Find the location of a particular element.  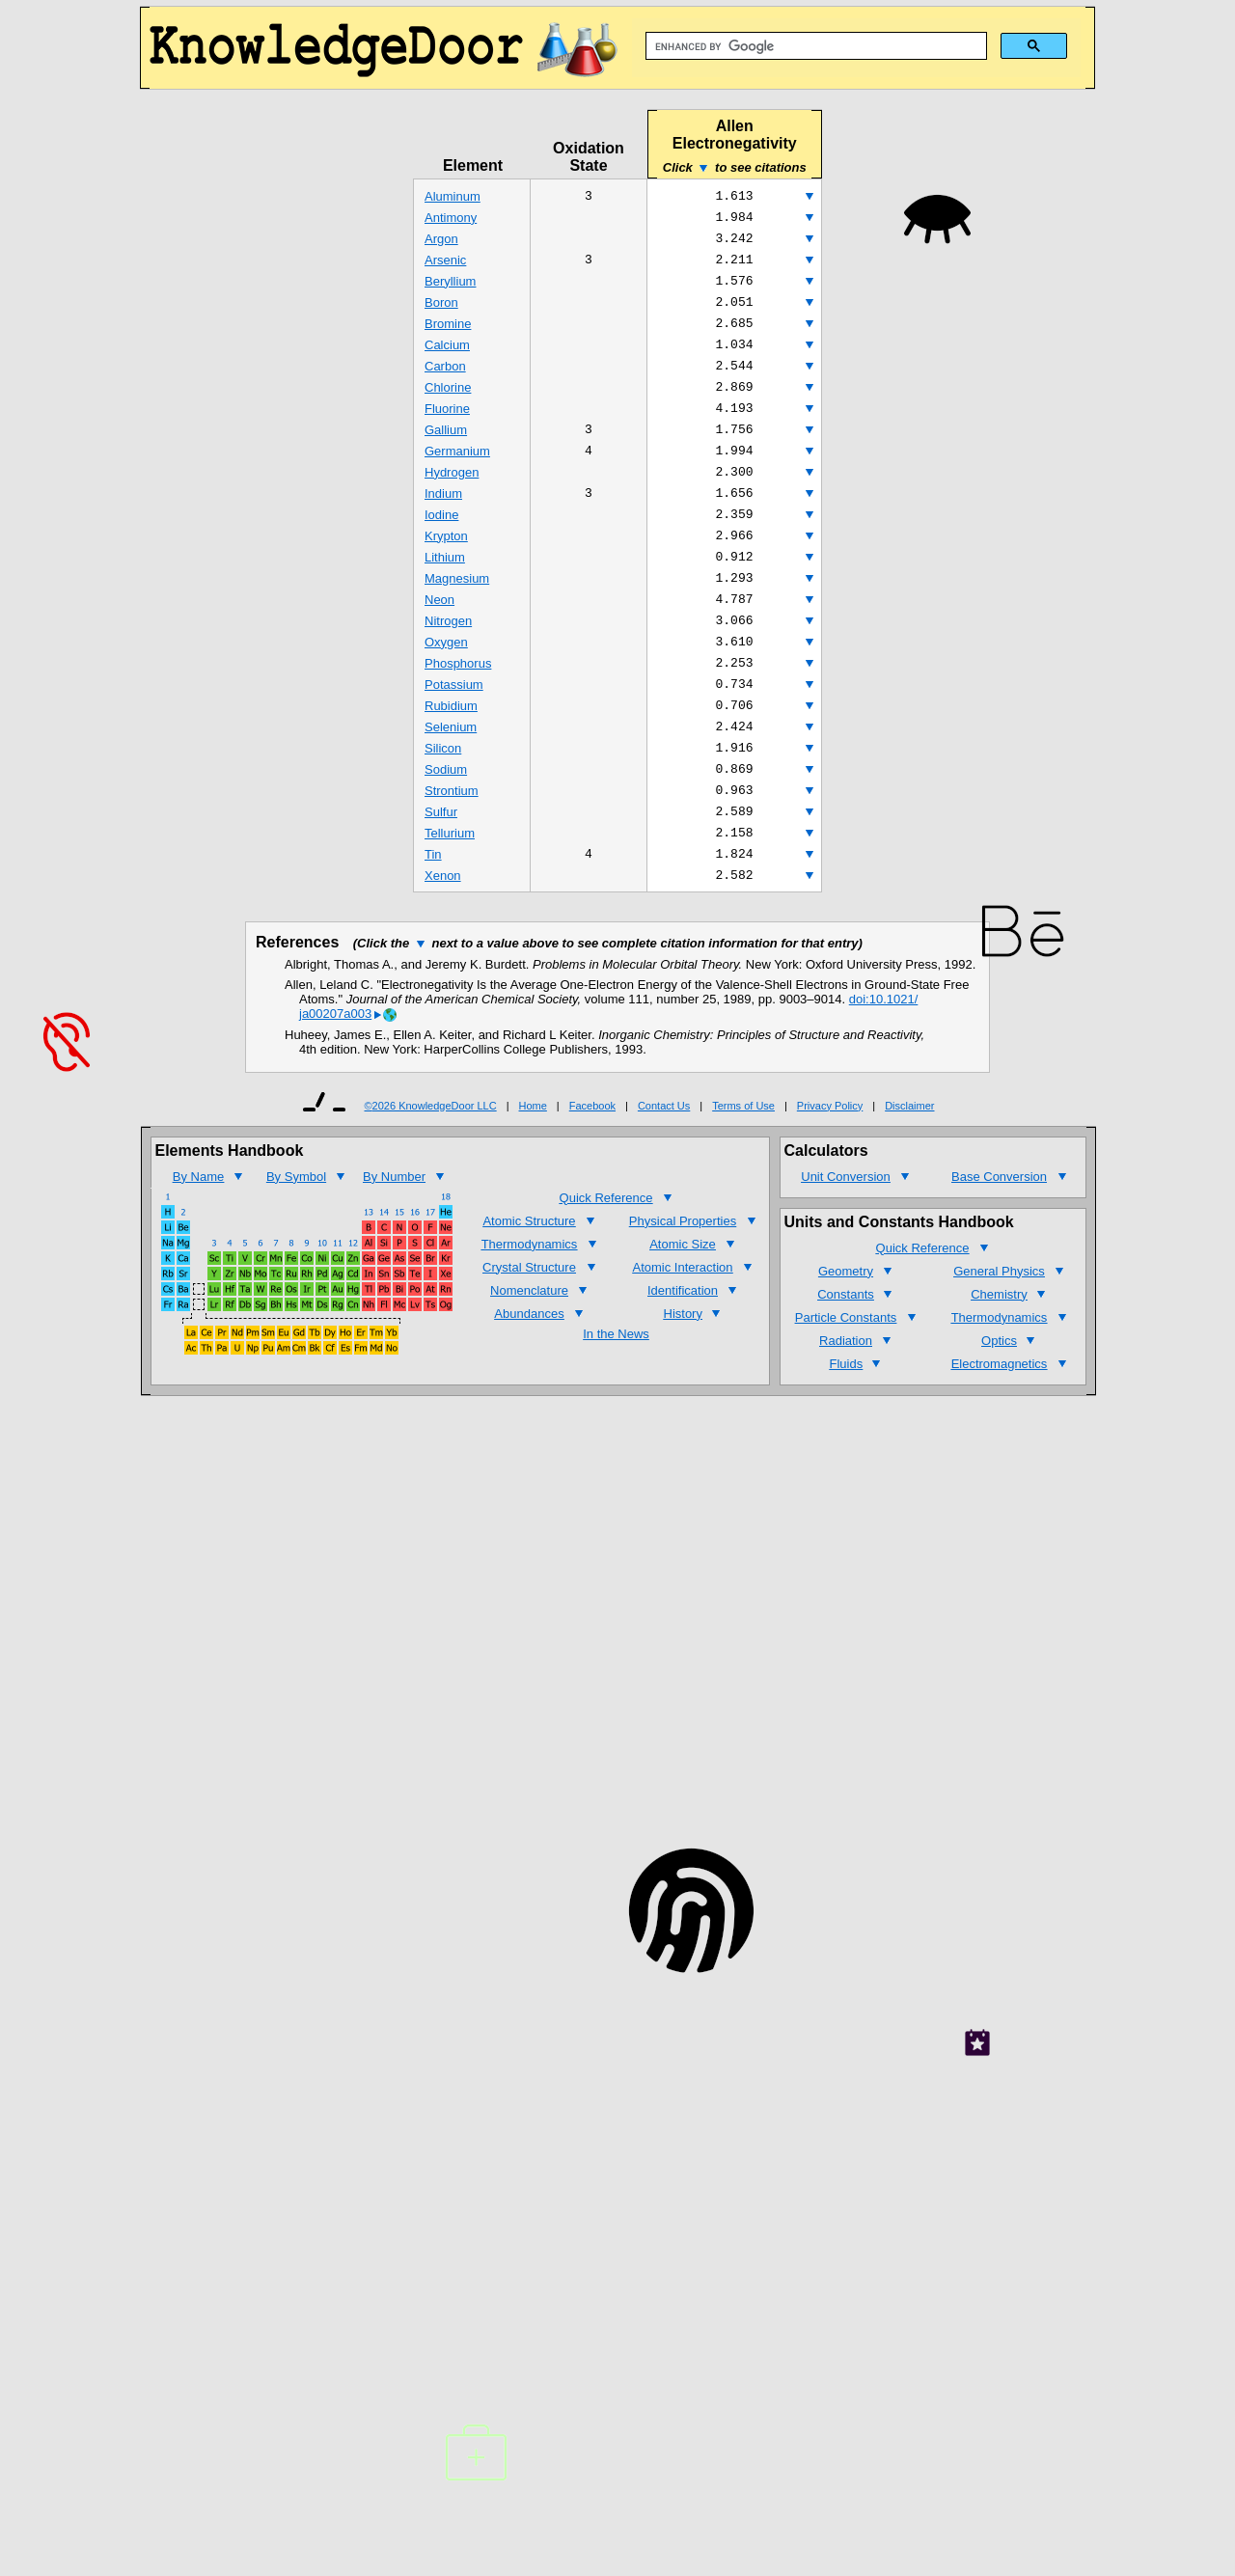

view starred or favorite events is located at coordinates (977, 2043).